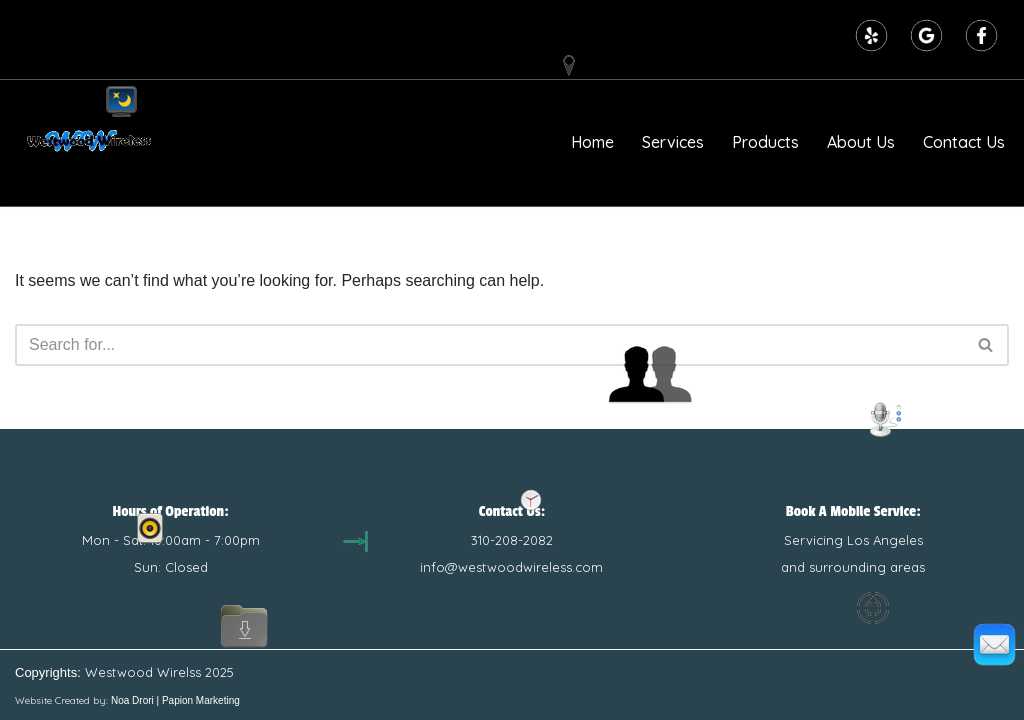 Image resolution: width=1024 pixels, height=720 pixels. Describe the element at coordinates (651, 367) in the screenshot. I see `view storage used by other users on this device` at that location.